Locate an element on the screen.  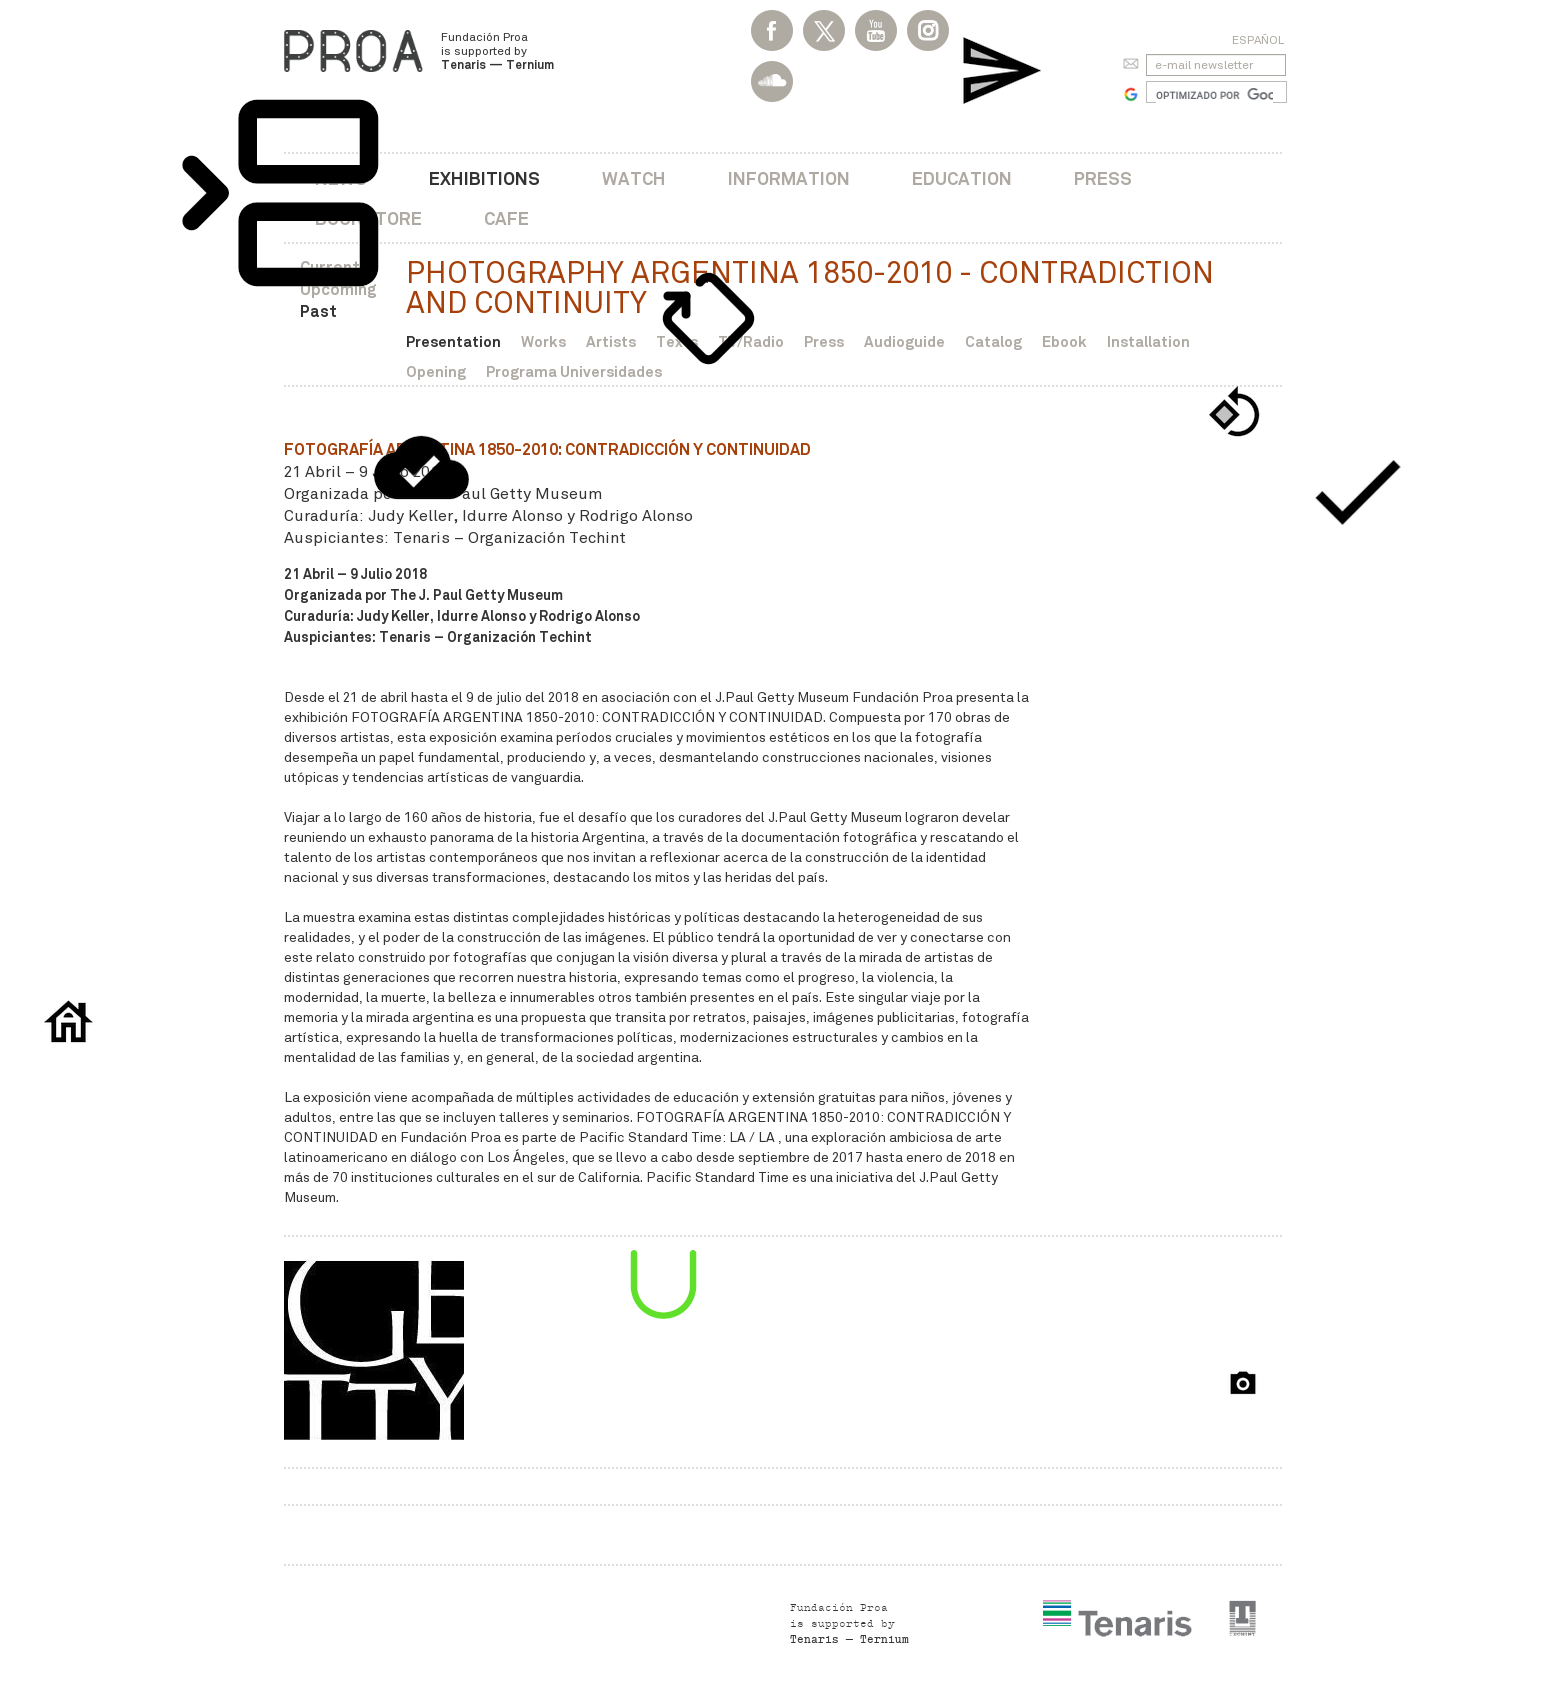
file successfully synced to cloud is located at coordinates (421, 467).